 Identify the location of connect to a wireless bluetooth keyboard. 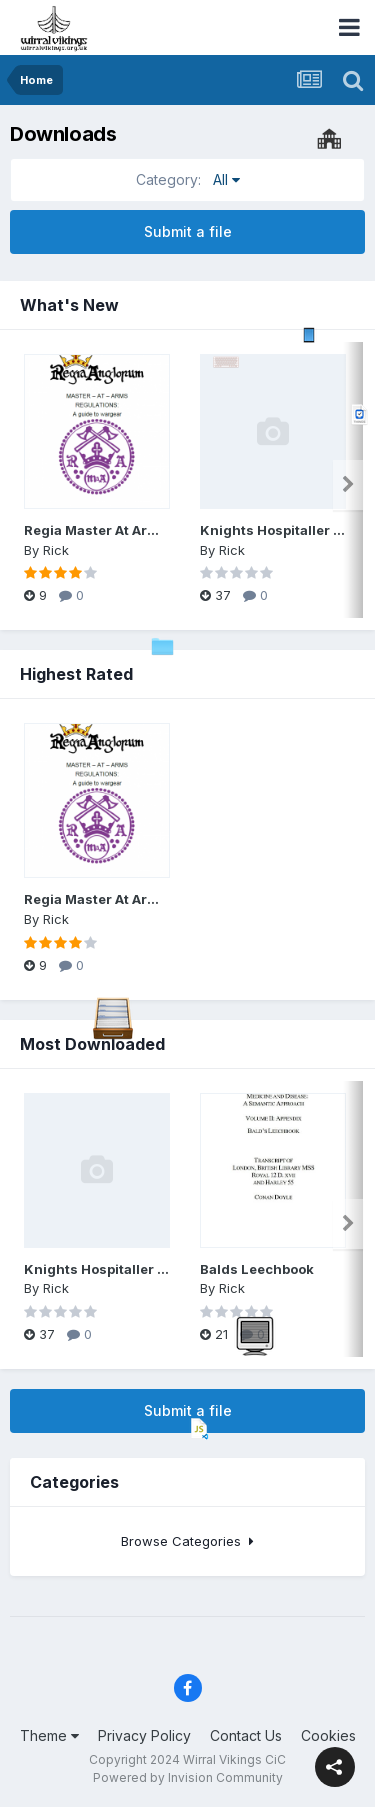
(226, 362).